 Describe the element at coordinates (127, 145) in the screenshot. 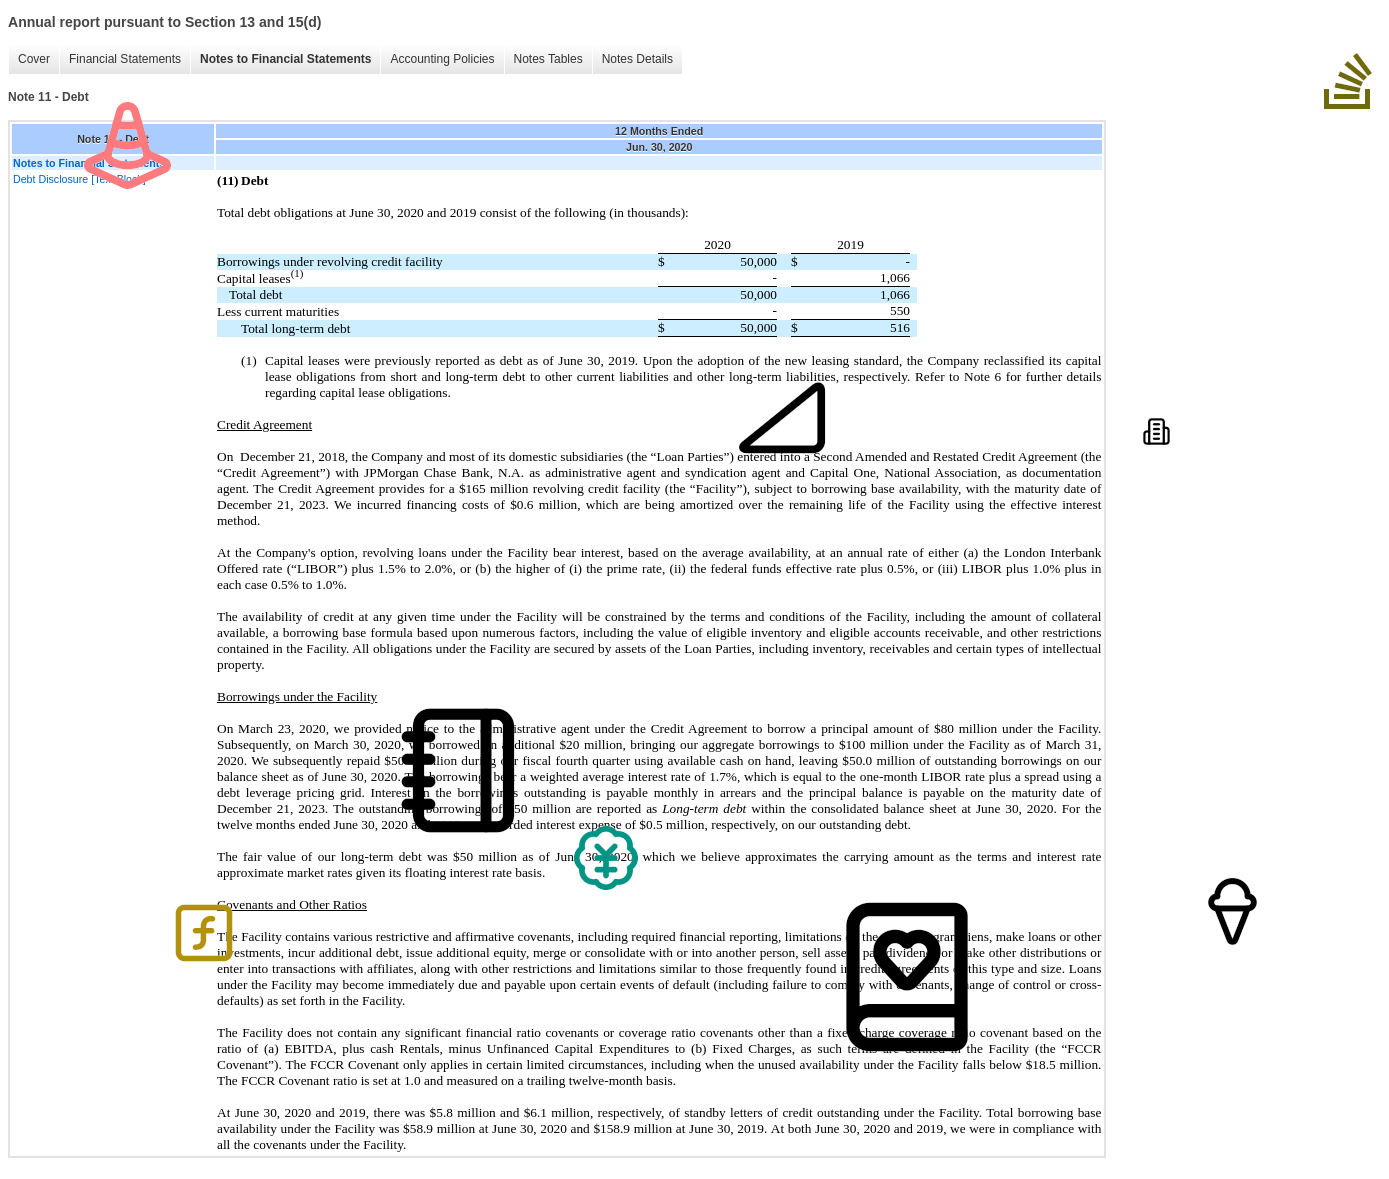

I see `indicates an area under construction or maintenance` at that location.